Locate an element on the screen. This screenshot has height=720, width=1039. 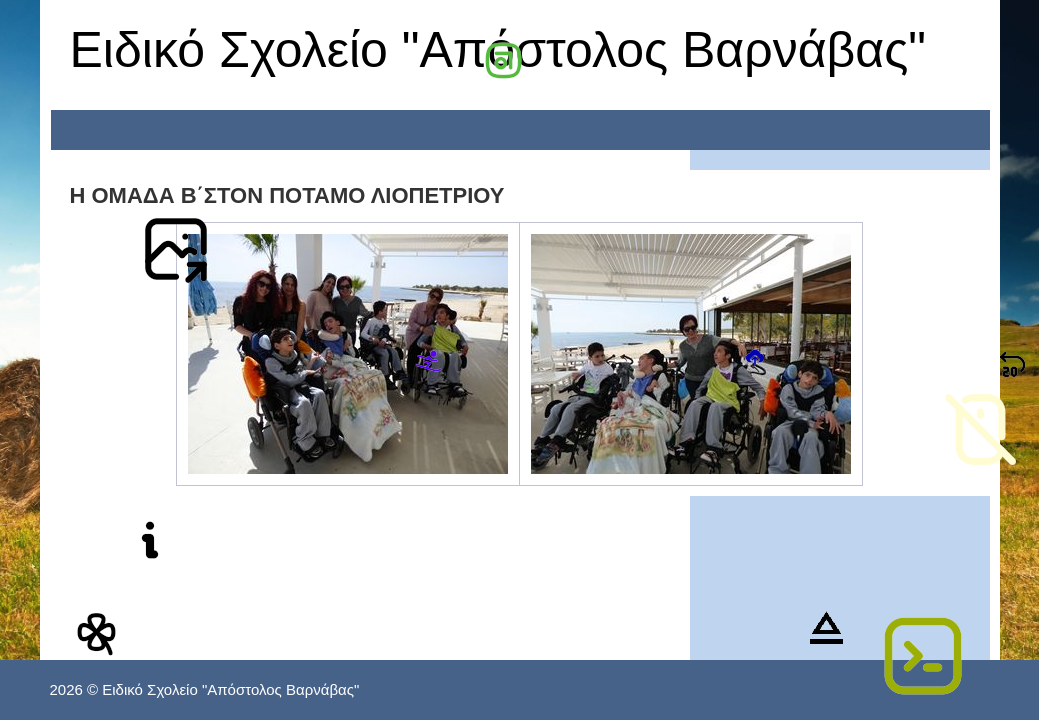
eject a disc or removable media is located at coordinates (826, 627).